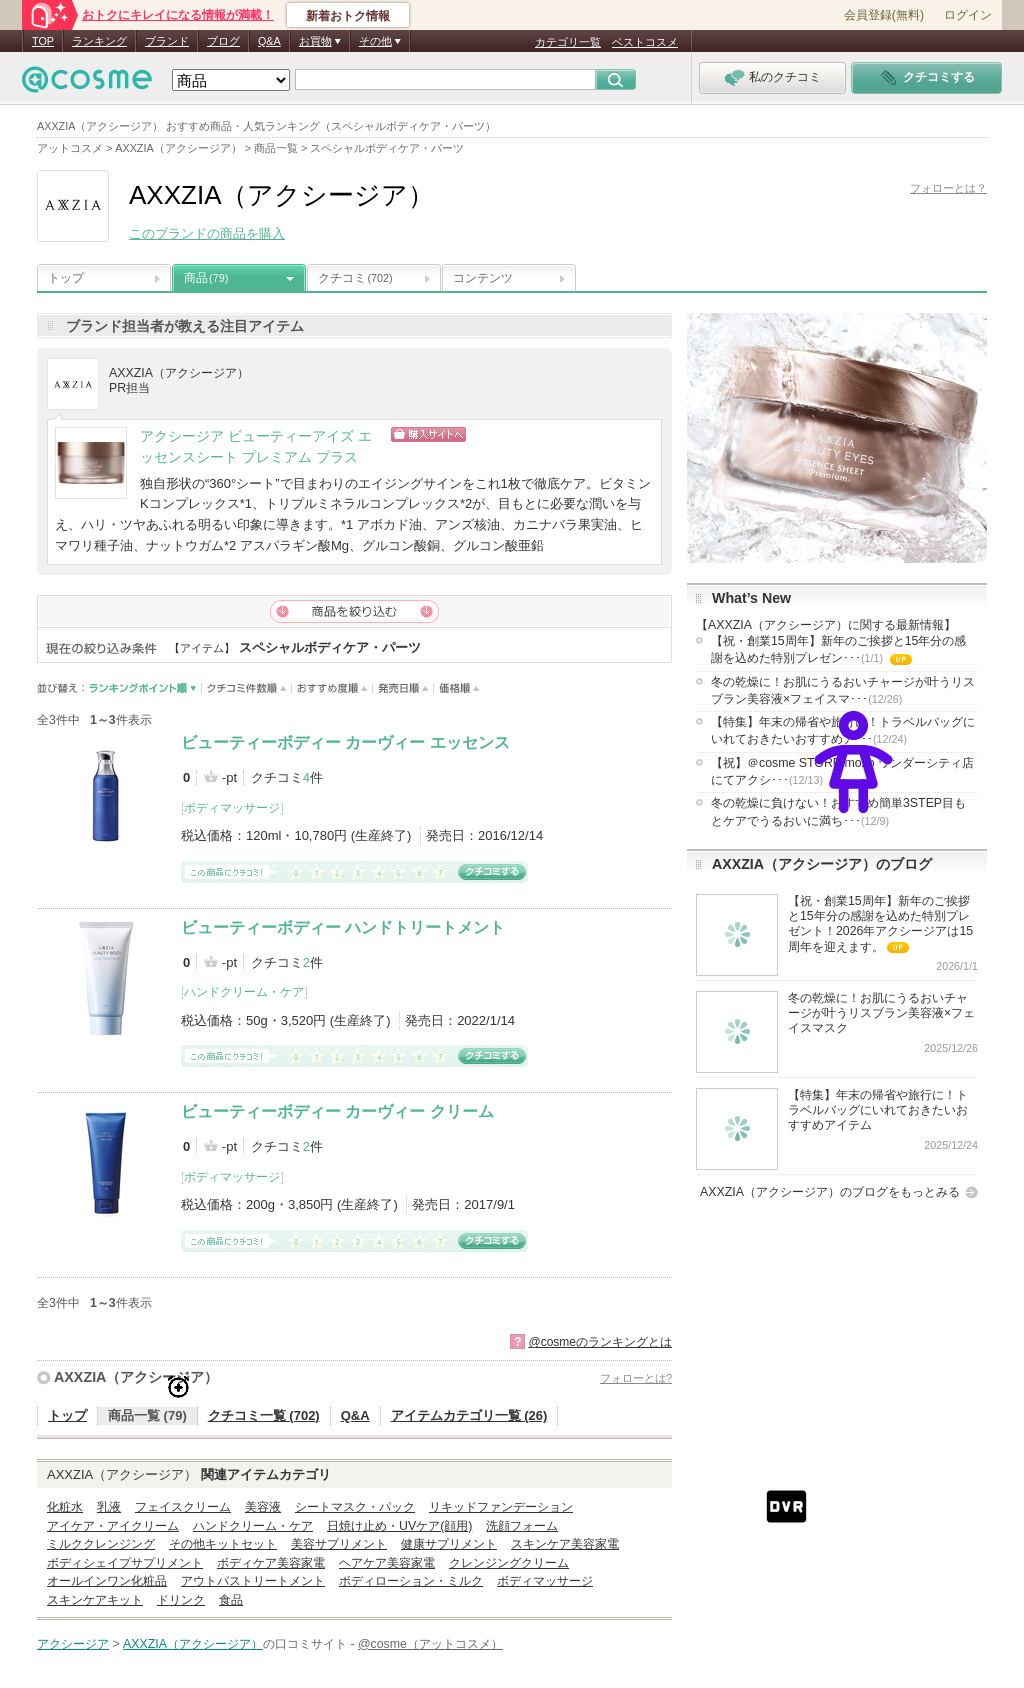  Describe the element at coordinates (786, 1506) in the screenshot. I see `access DVR recordings` at that location.